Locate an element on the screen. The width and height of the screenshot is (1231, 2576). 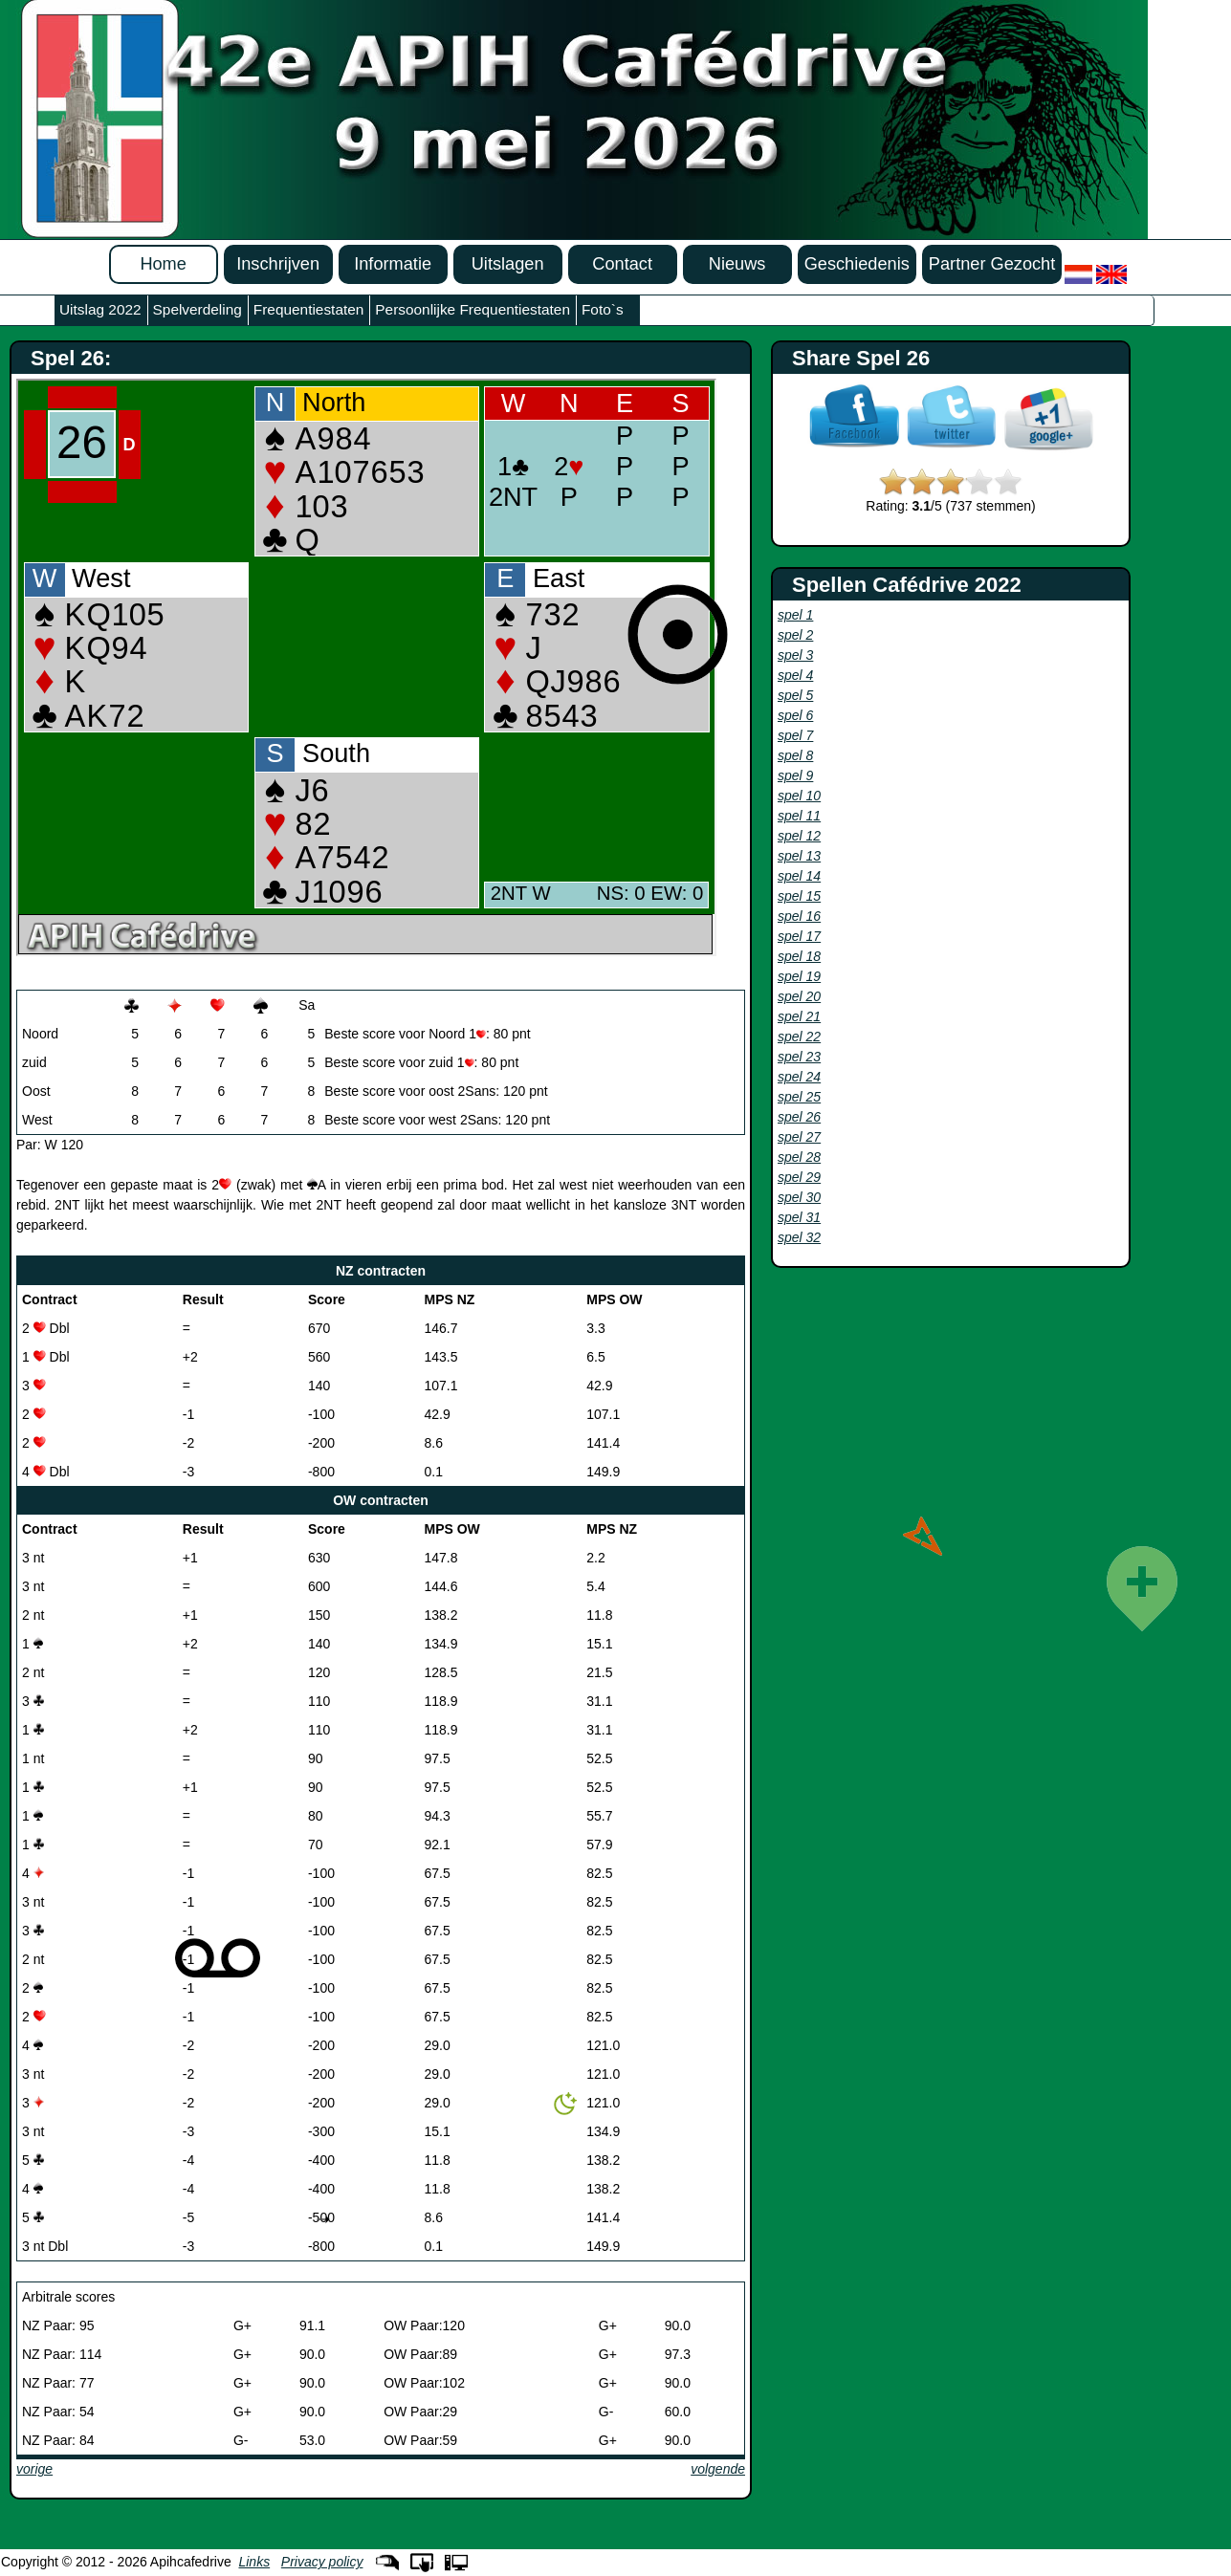
toggle dark mode or night theme is located at coordinates (564, 2105).